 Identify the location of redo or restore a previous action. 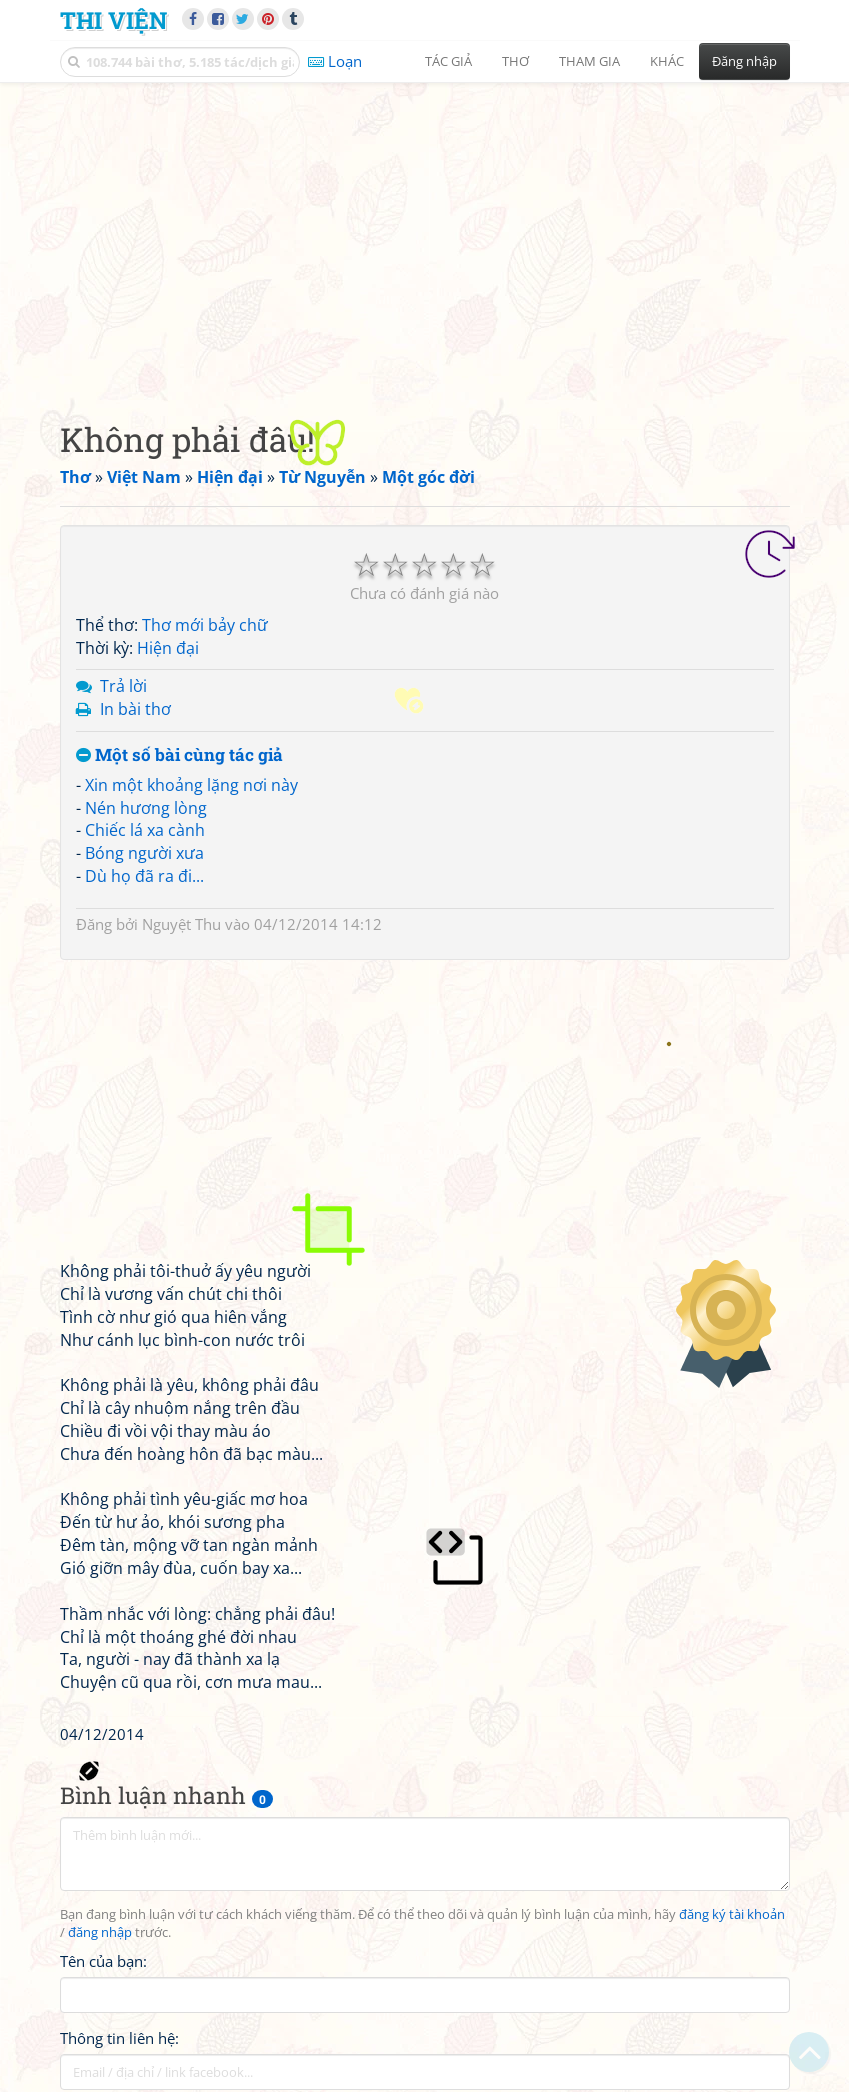
(769, 554).